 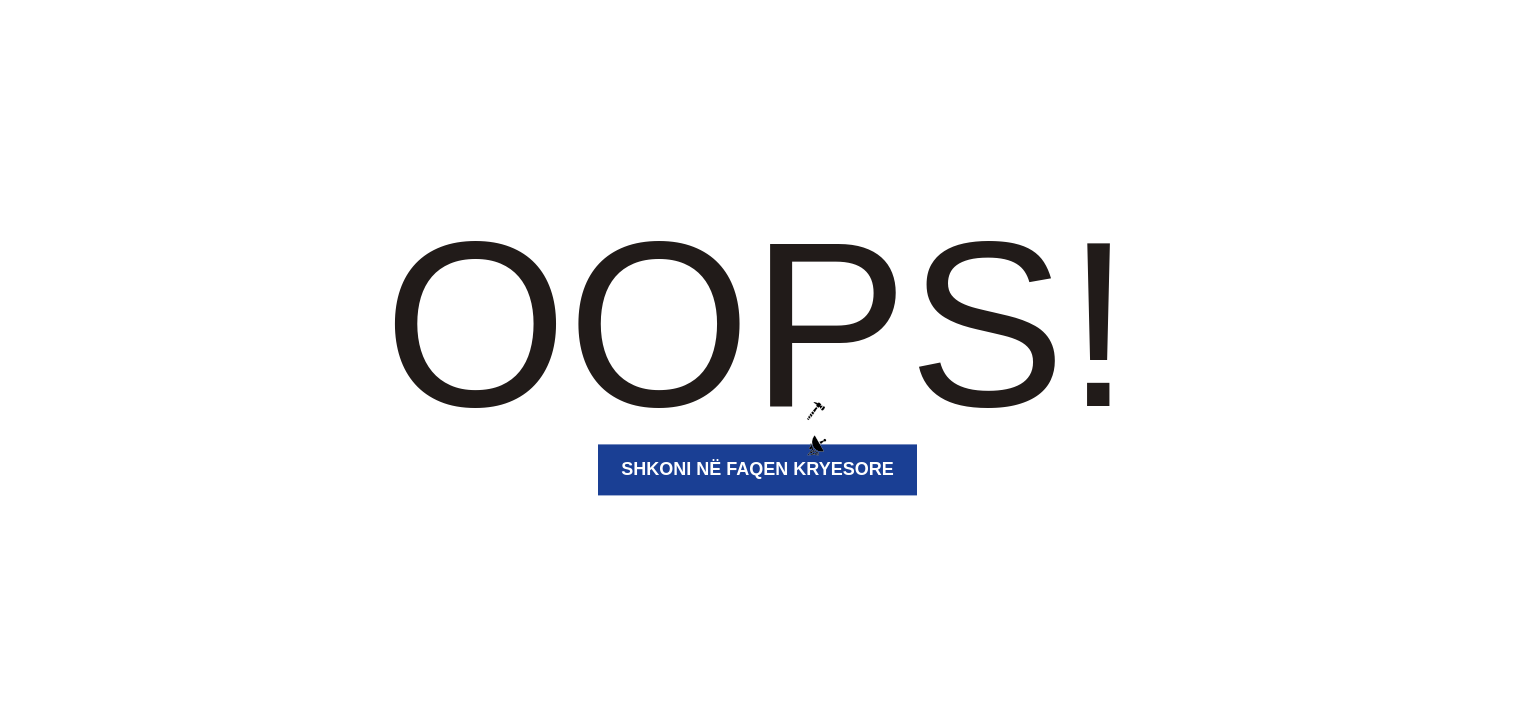 I want to click on access radar or scanning features, so click(x=816, y=445).